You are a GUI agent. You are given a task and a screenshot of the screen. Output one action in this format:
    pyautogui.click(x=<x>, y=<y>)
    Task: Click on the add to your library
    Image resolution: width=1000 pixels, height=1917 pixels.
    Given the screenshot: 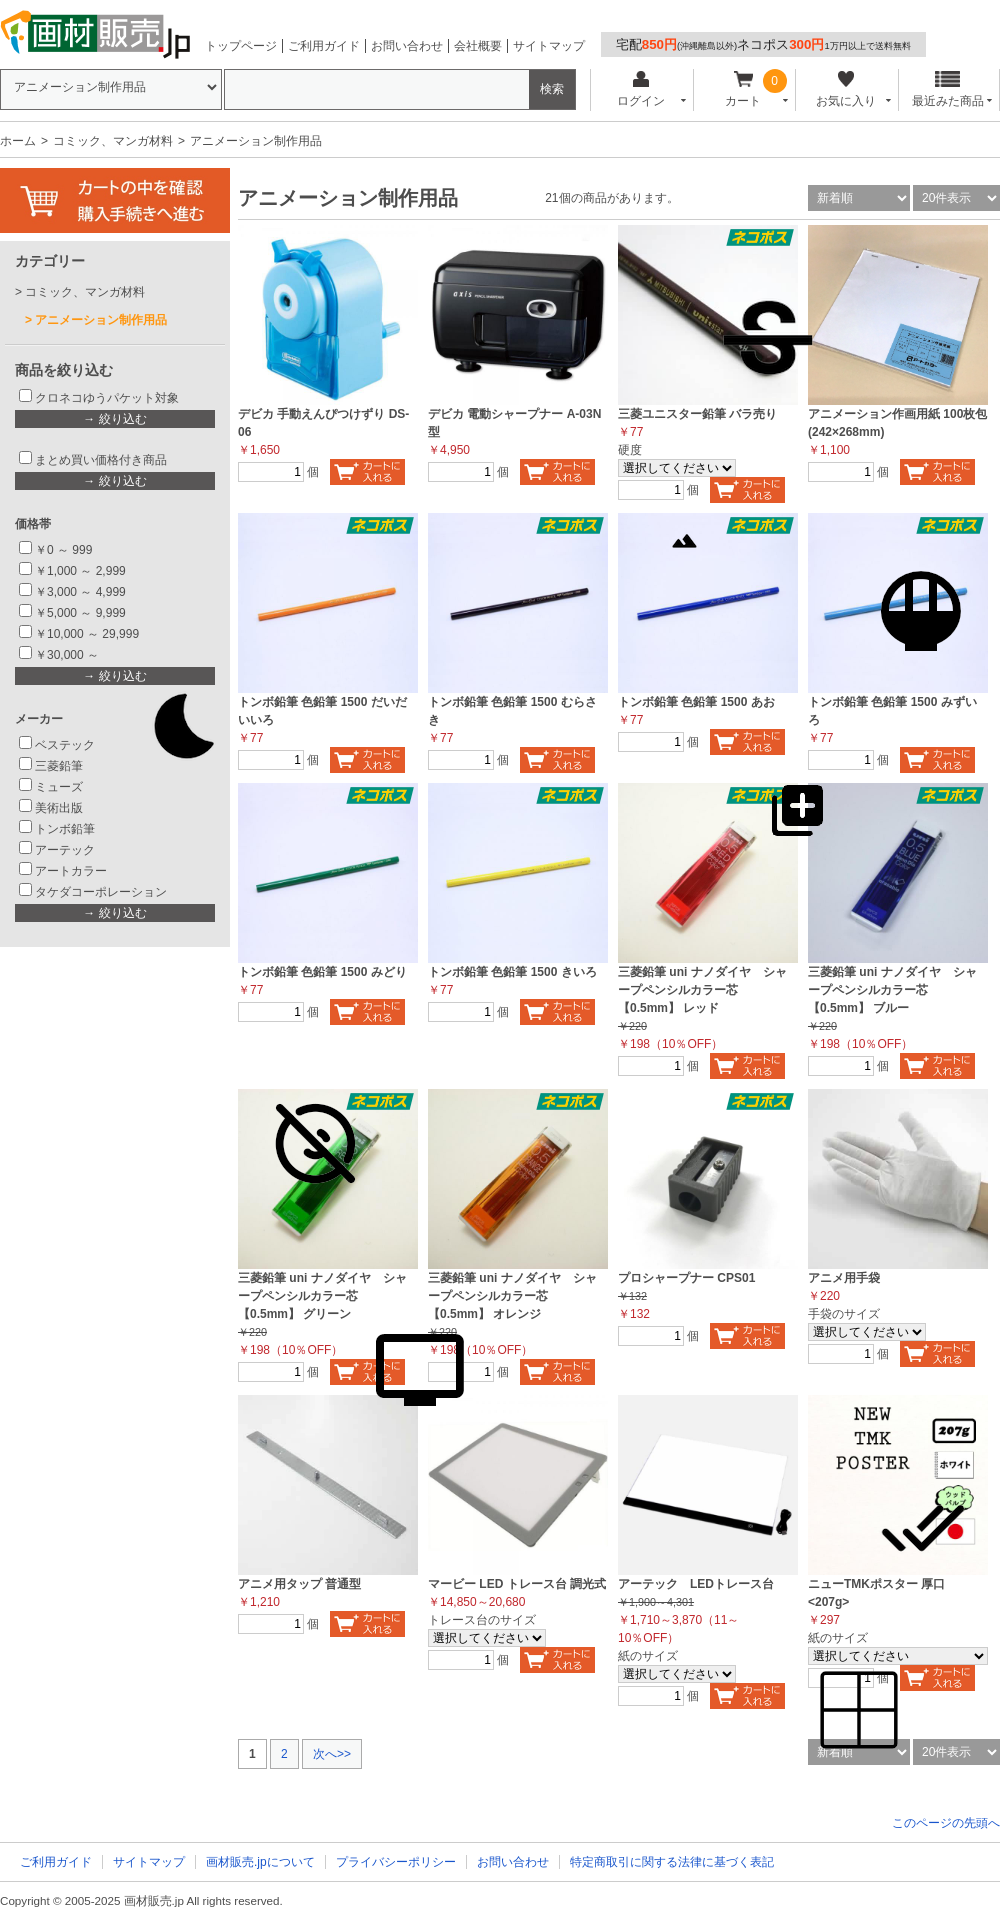 What is the action you would take?
    pyautogui.click(x=797, y=810)
    